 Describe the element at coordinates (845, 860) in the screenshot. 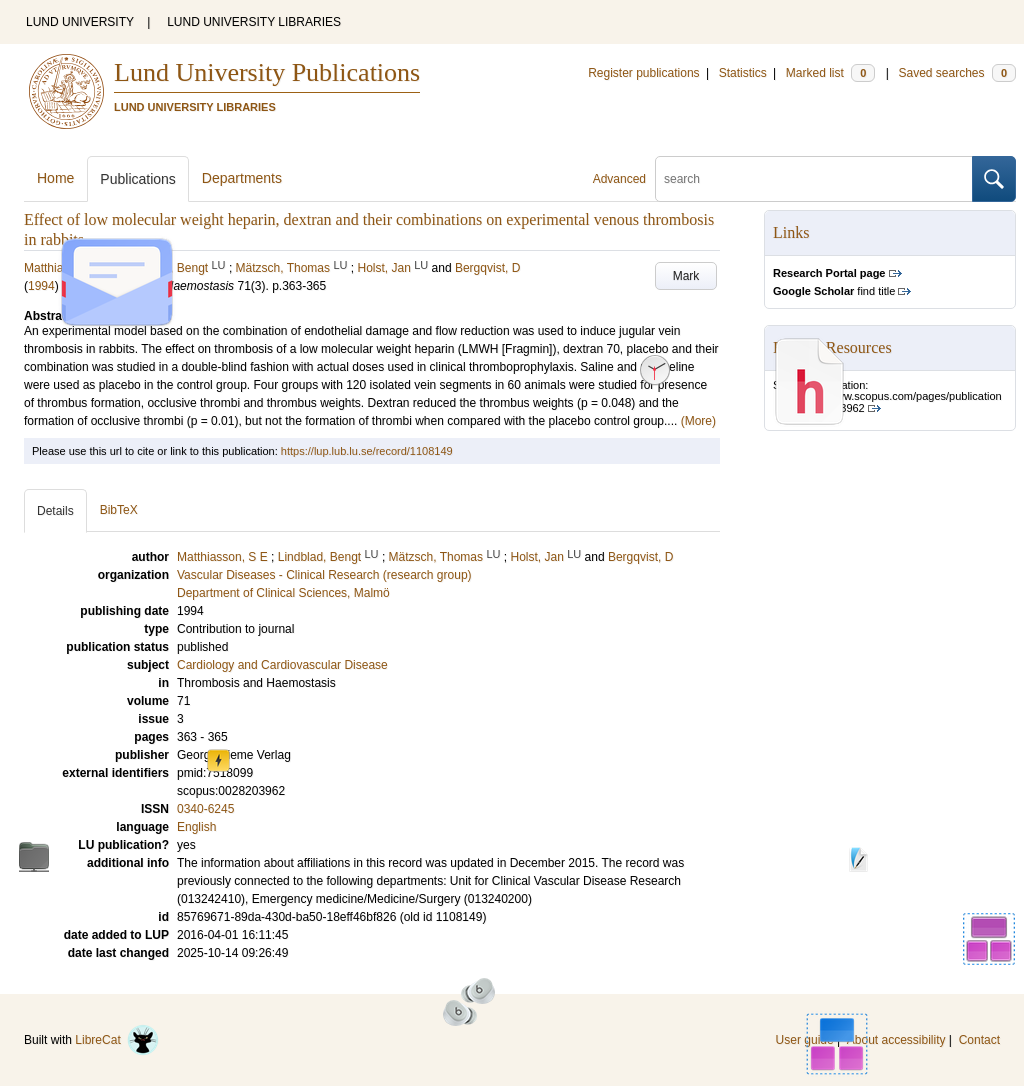

I see `a scribus document file` at that location.